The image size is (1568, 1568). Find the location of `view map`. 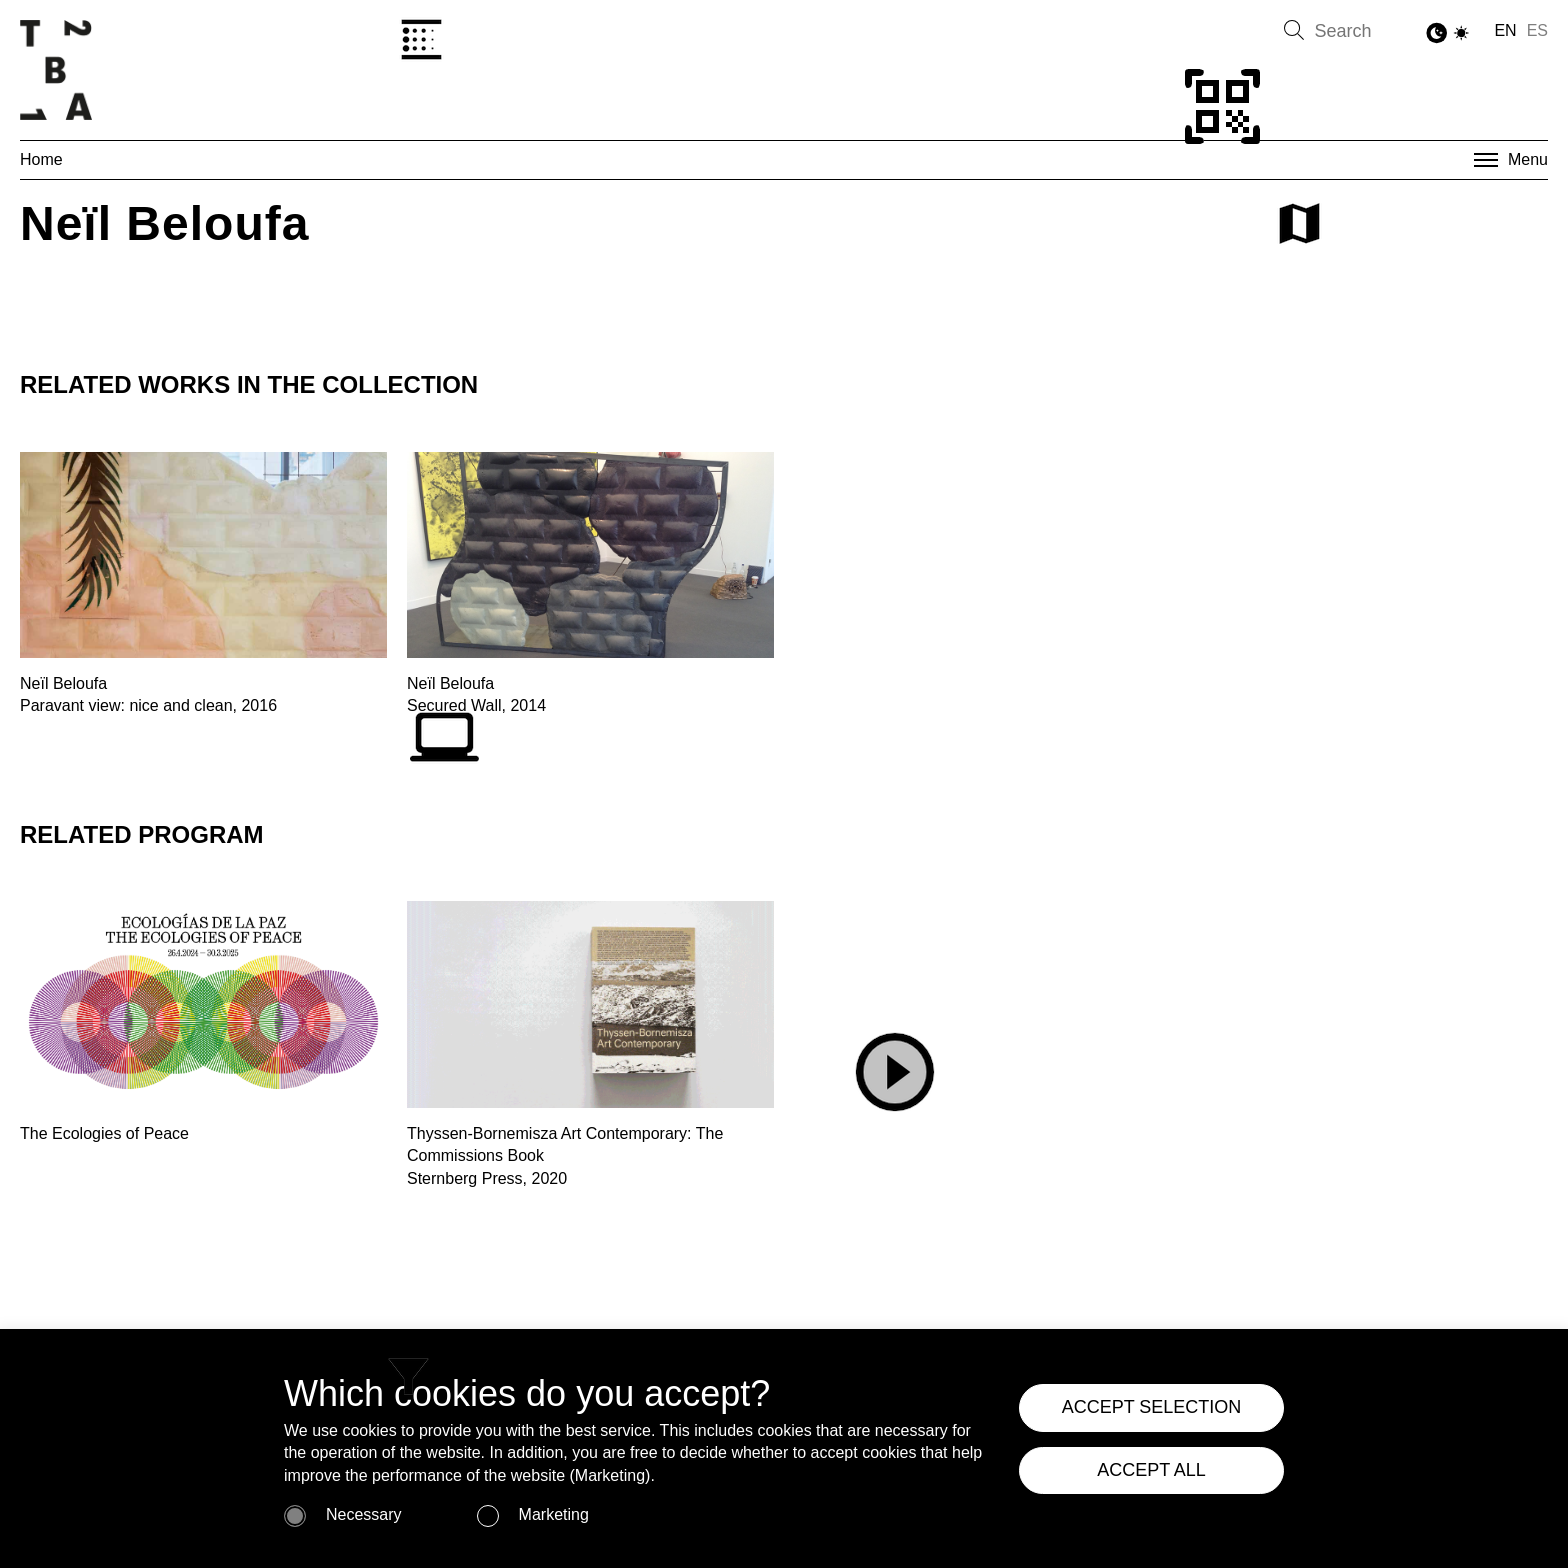

view map is located at coordinates (1299, 223).